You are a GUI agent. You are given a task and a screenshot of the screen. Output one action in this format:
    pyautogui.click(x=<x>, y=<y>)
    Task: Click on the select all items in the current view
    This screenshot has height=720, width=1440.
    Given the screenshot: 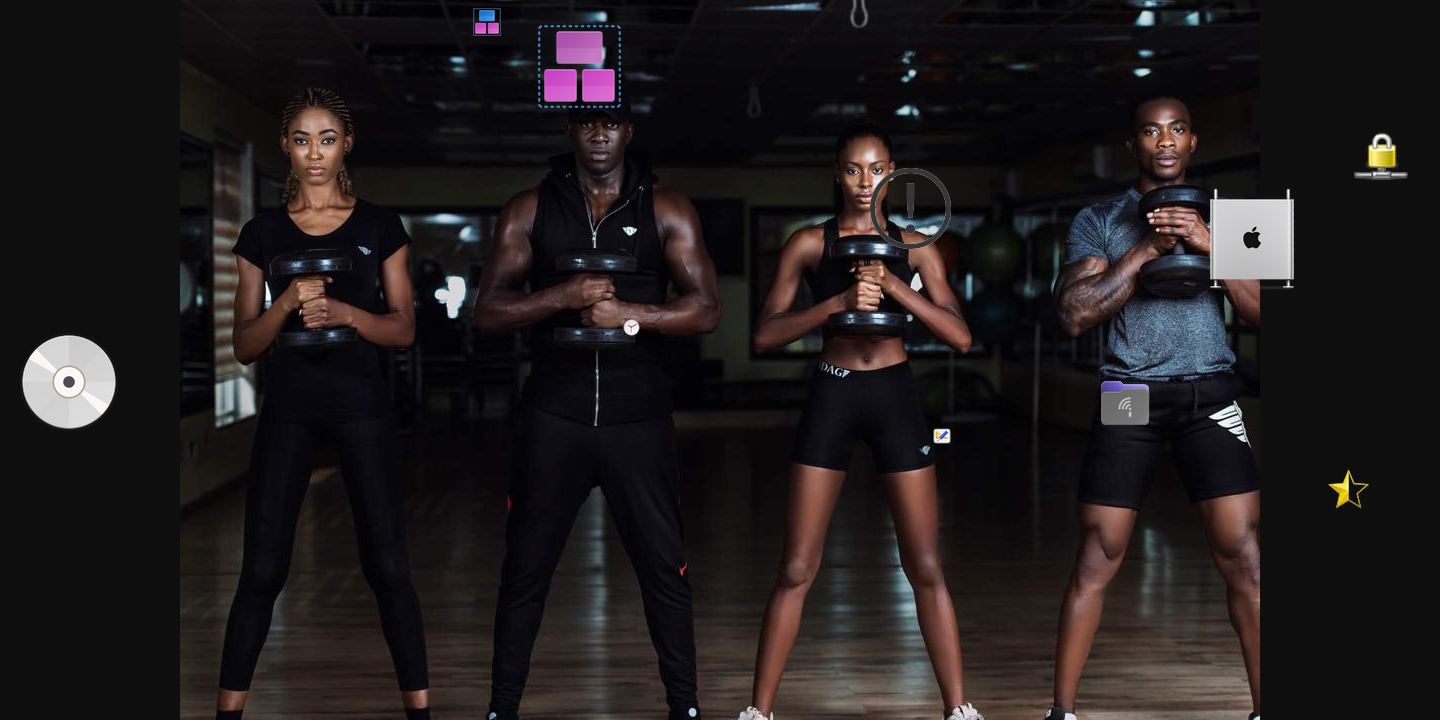 What is the action you would take?
    pyautogui.click(x=487, y=22)
    